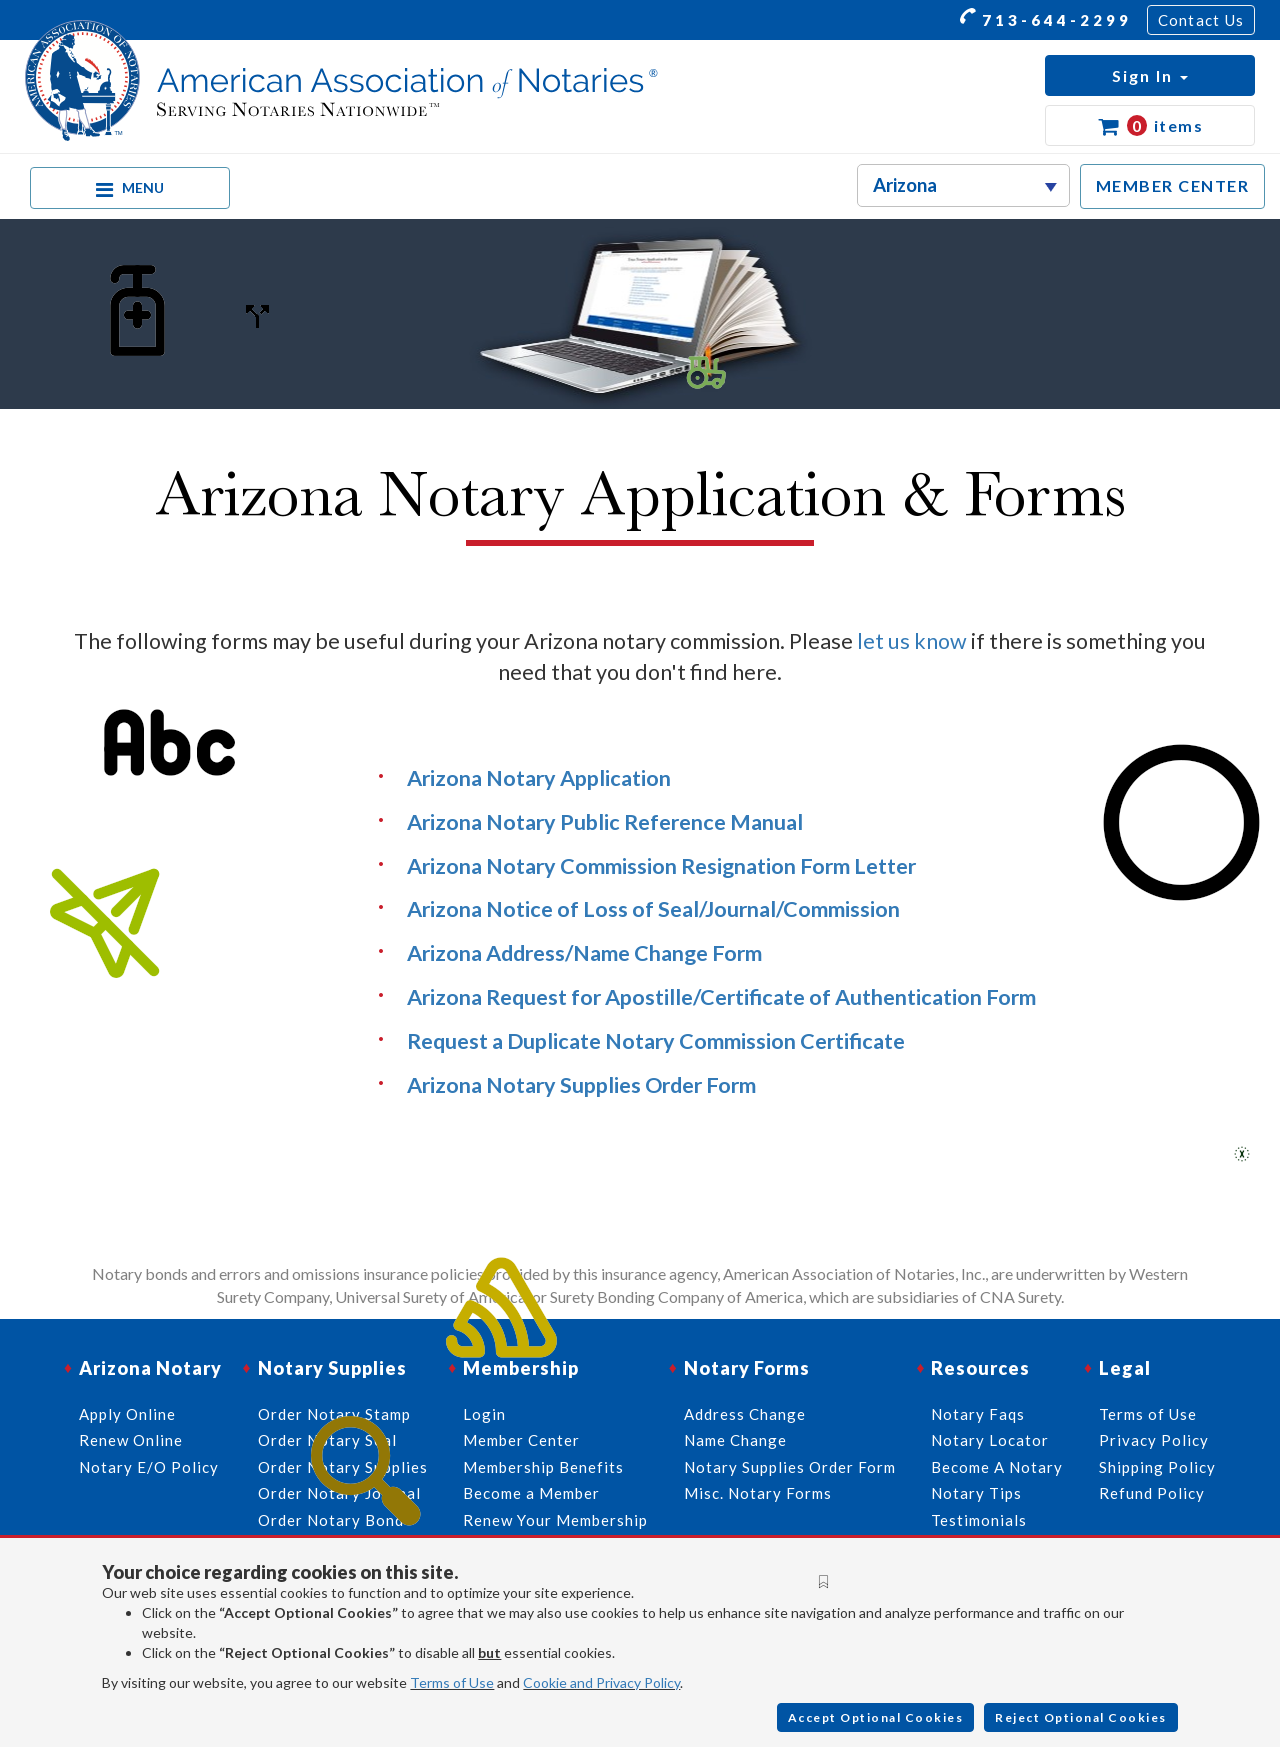  Describe the element at coordinates (367, 1472) in the screenshot. I see `search for content or items` at that location.